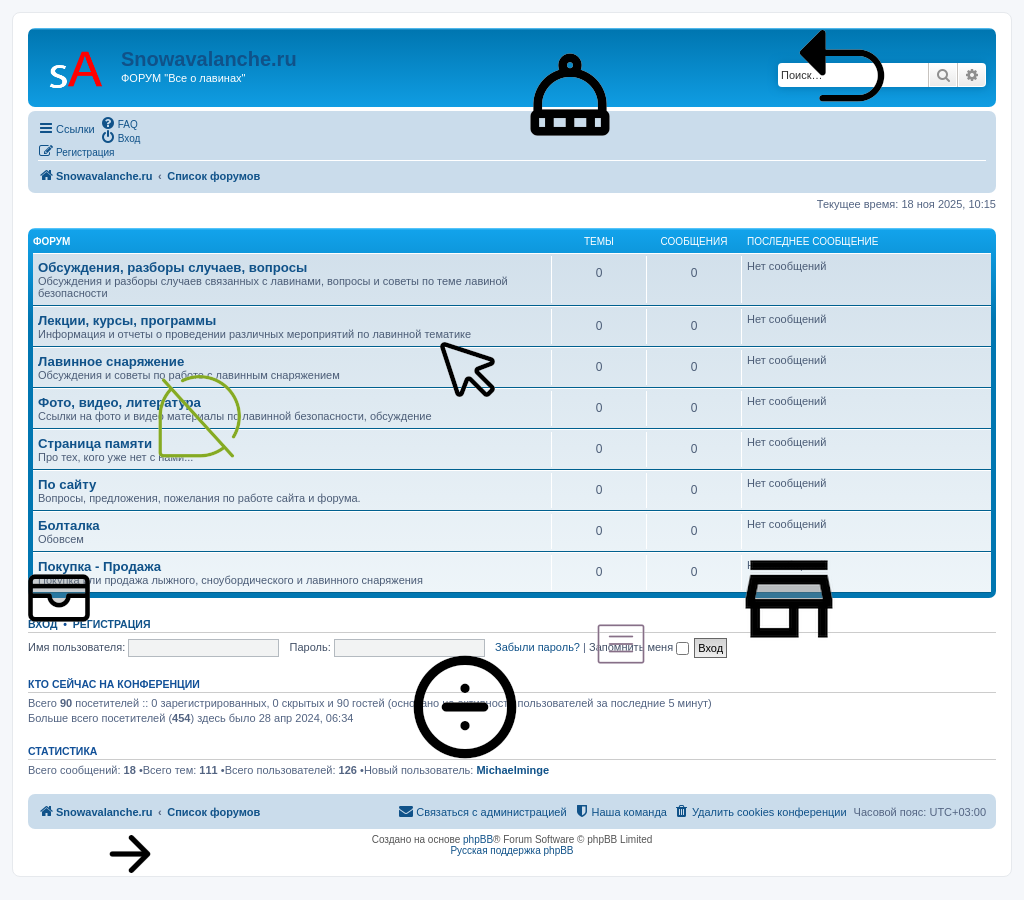 This screenshot has width=1024, height=900. Describe the element at coordinates (621, 644) in the screenshot. I see `view article or document content` at that location.